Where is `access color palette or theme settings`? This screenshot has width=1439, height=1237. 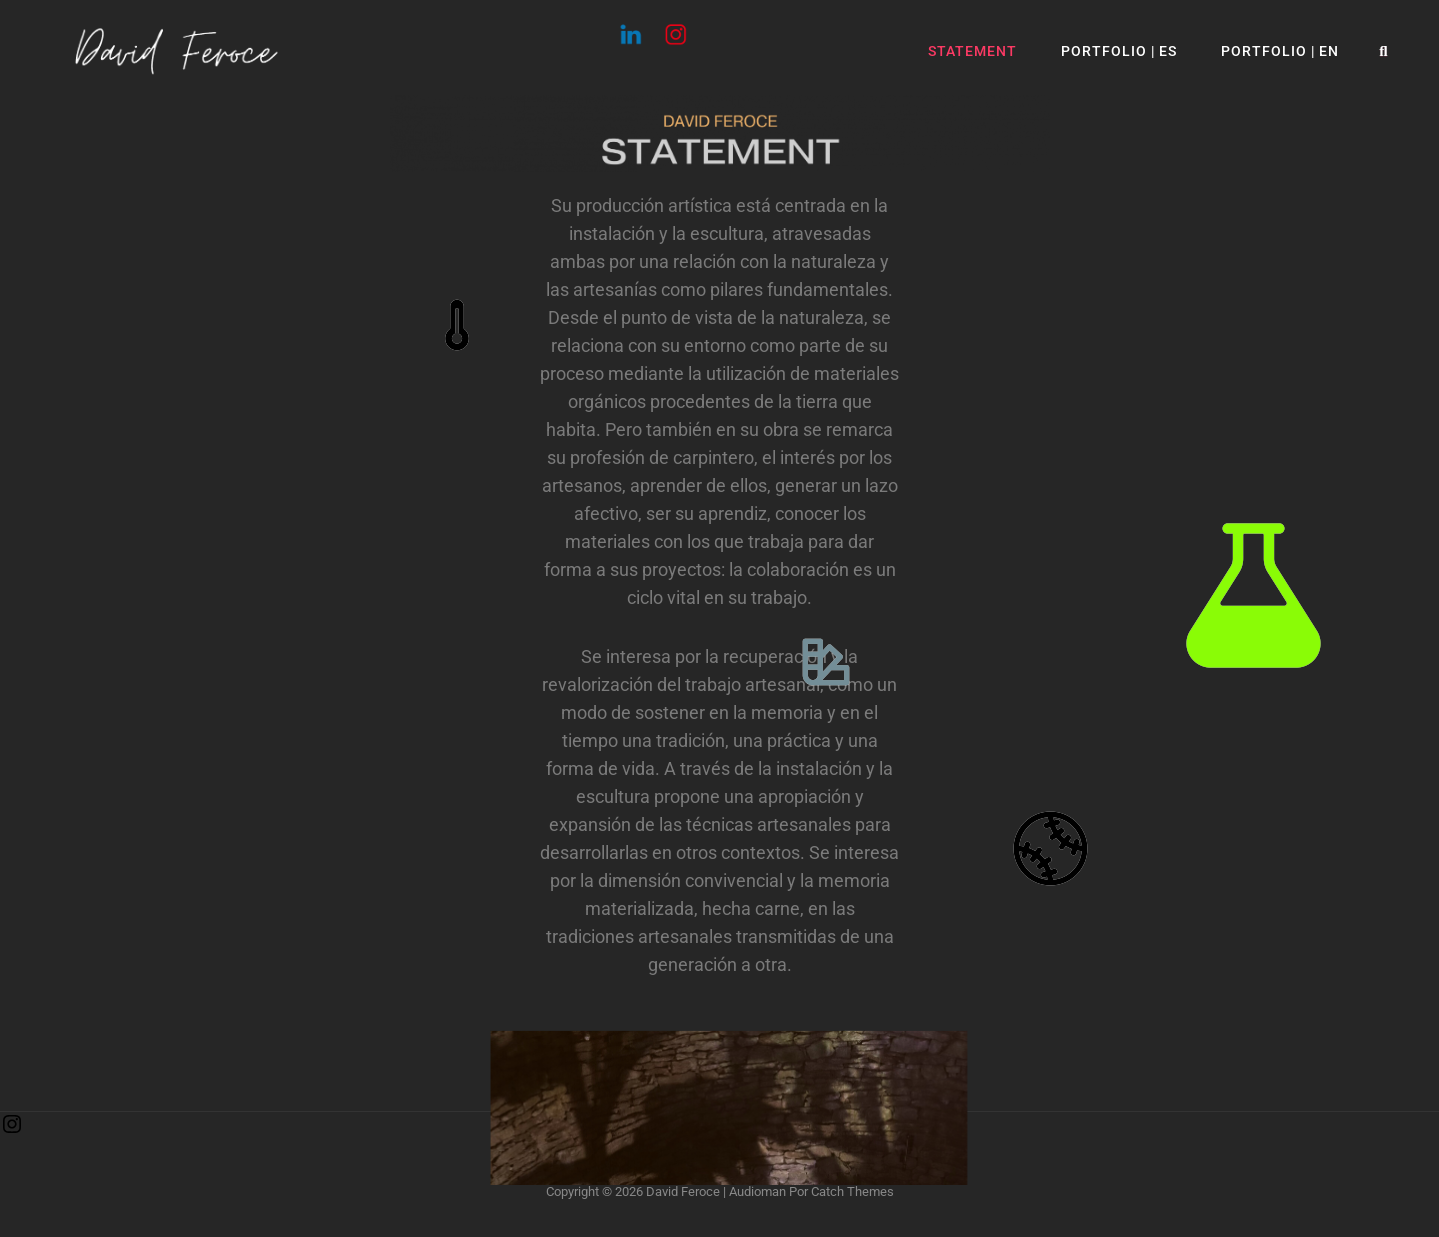 access color palette or theme settings is located at coordinates (826, 662).